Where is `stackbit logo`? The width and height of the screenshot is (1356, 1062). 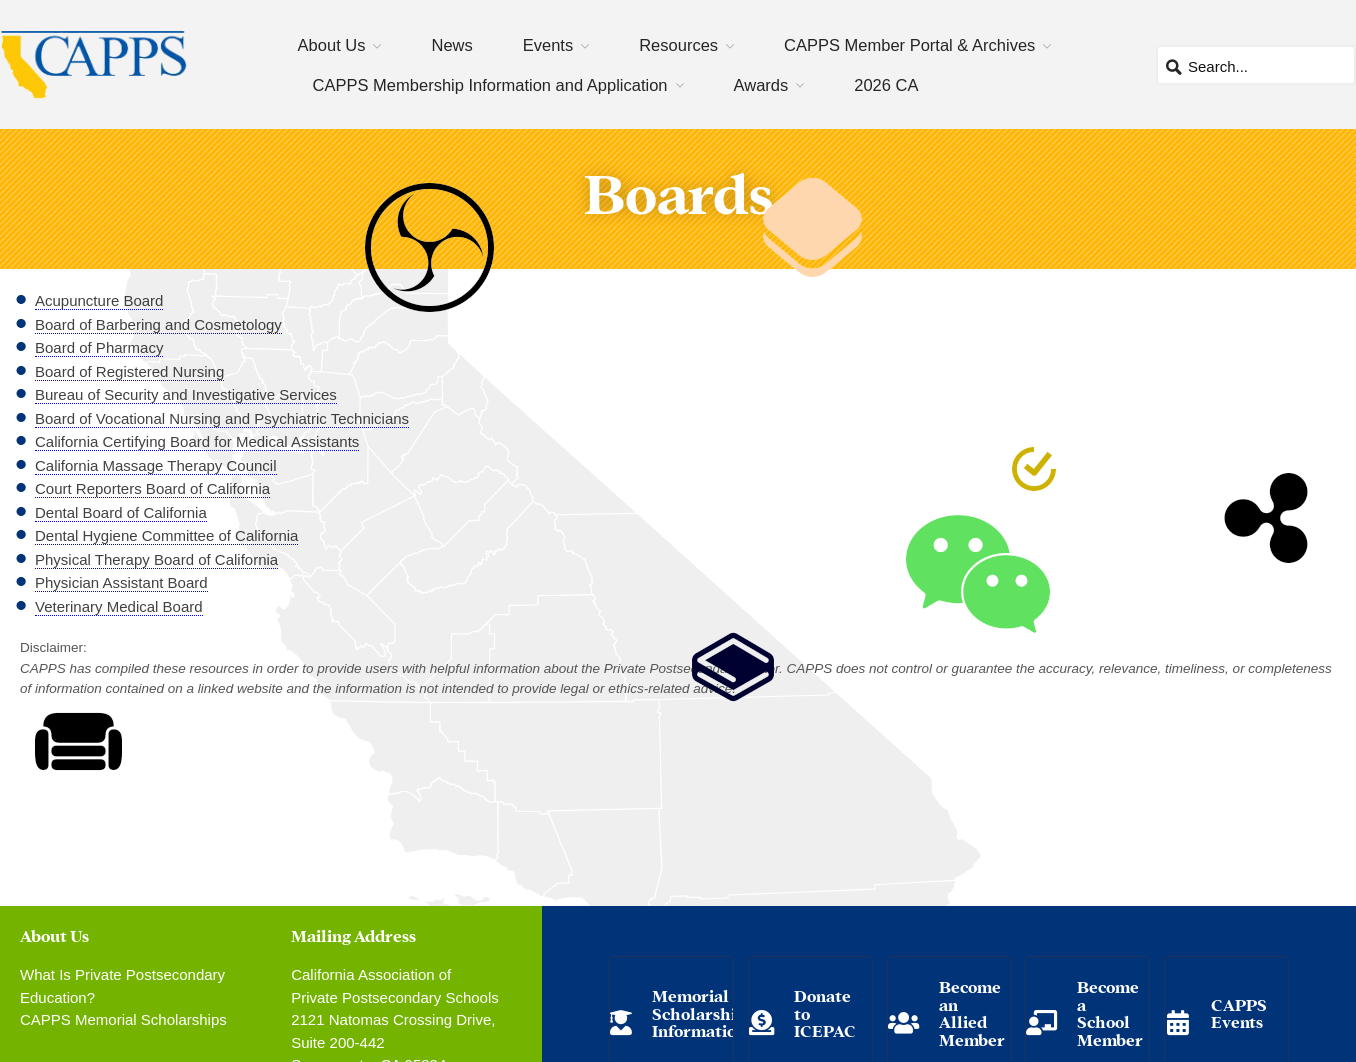
stackbit logo is located at coordinates (733, 667).